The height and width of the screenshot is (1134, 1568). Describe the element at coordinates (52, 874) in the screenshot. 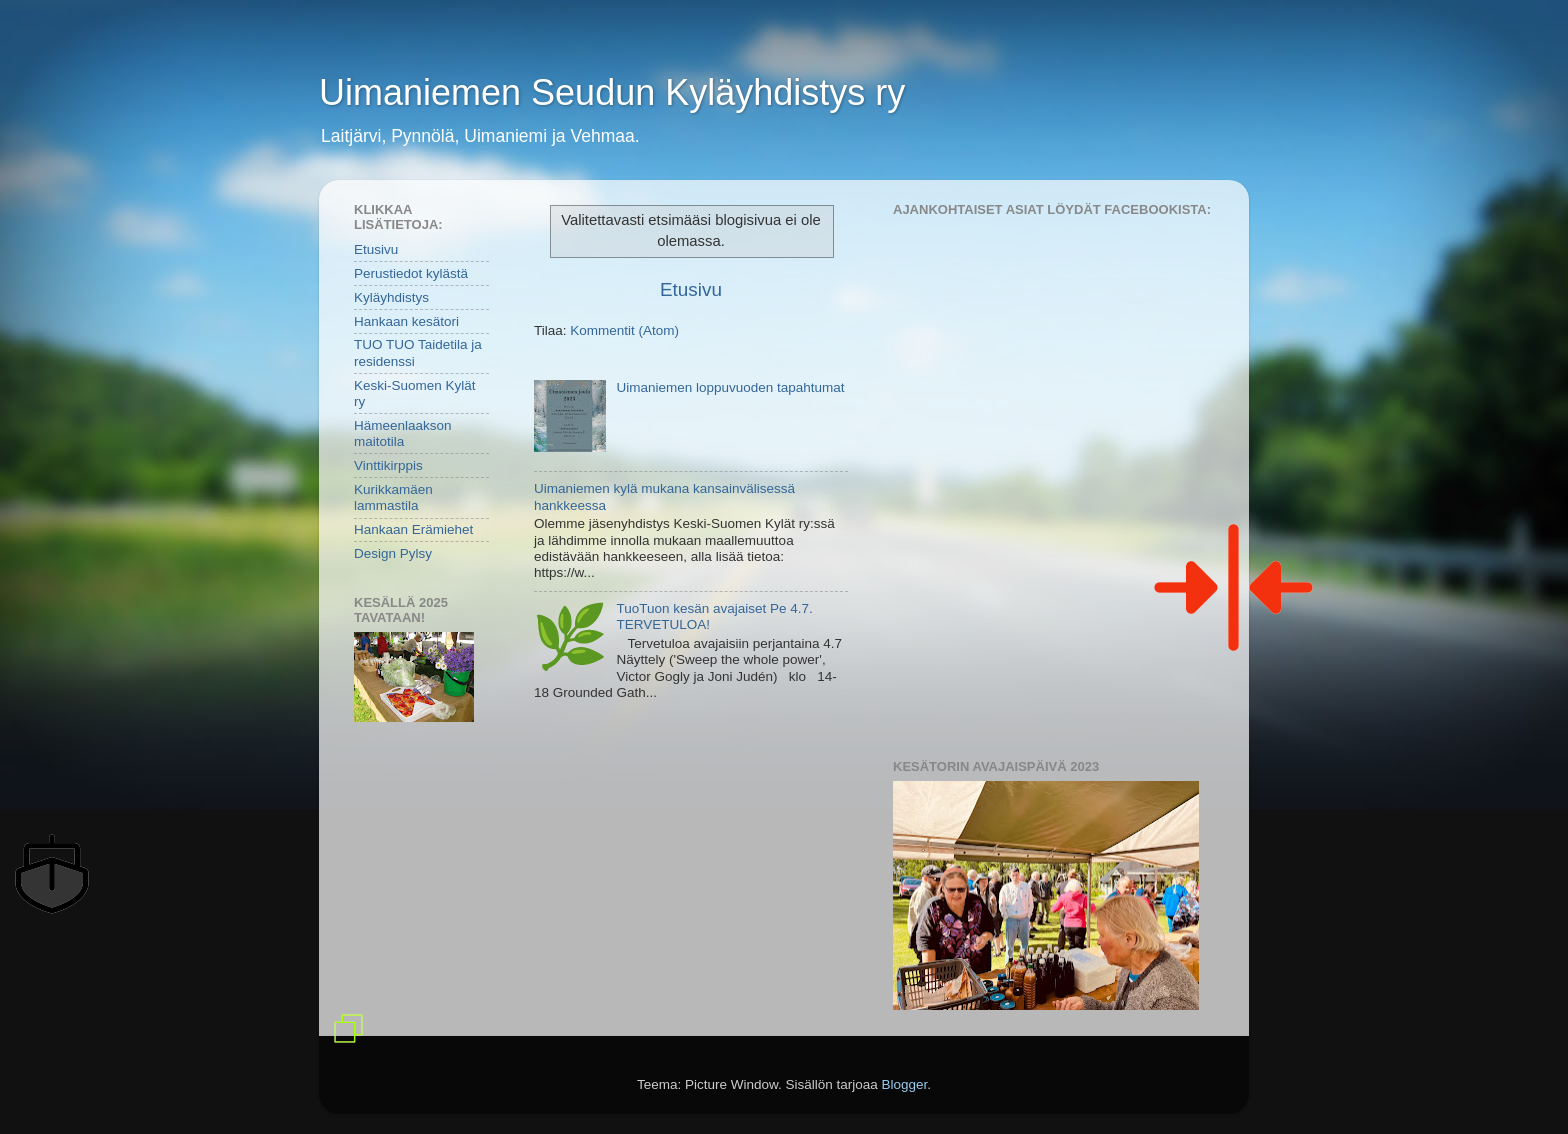

I see `access boat or marine transportation options` at that location.